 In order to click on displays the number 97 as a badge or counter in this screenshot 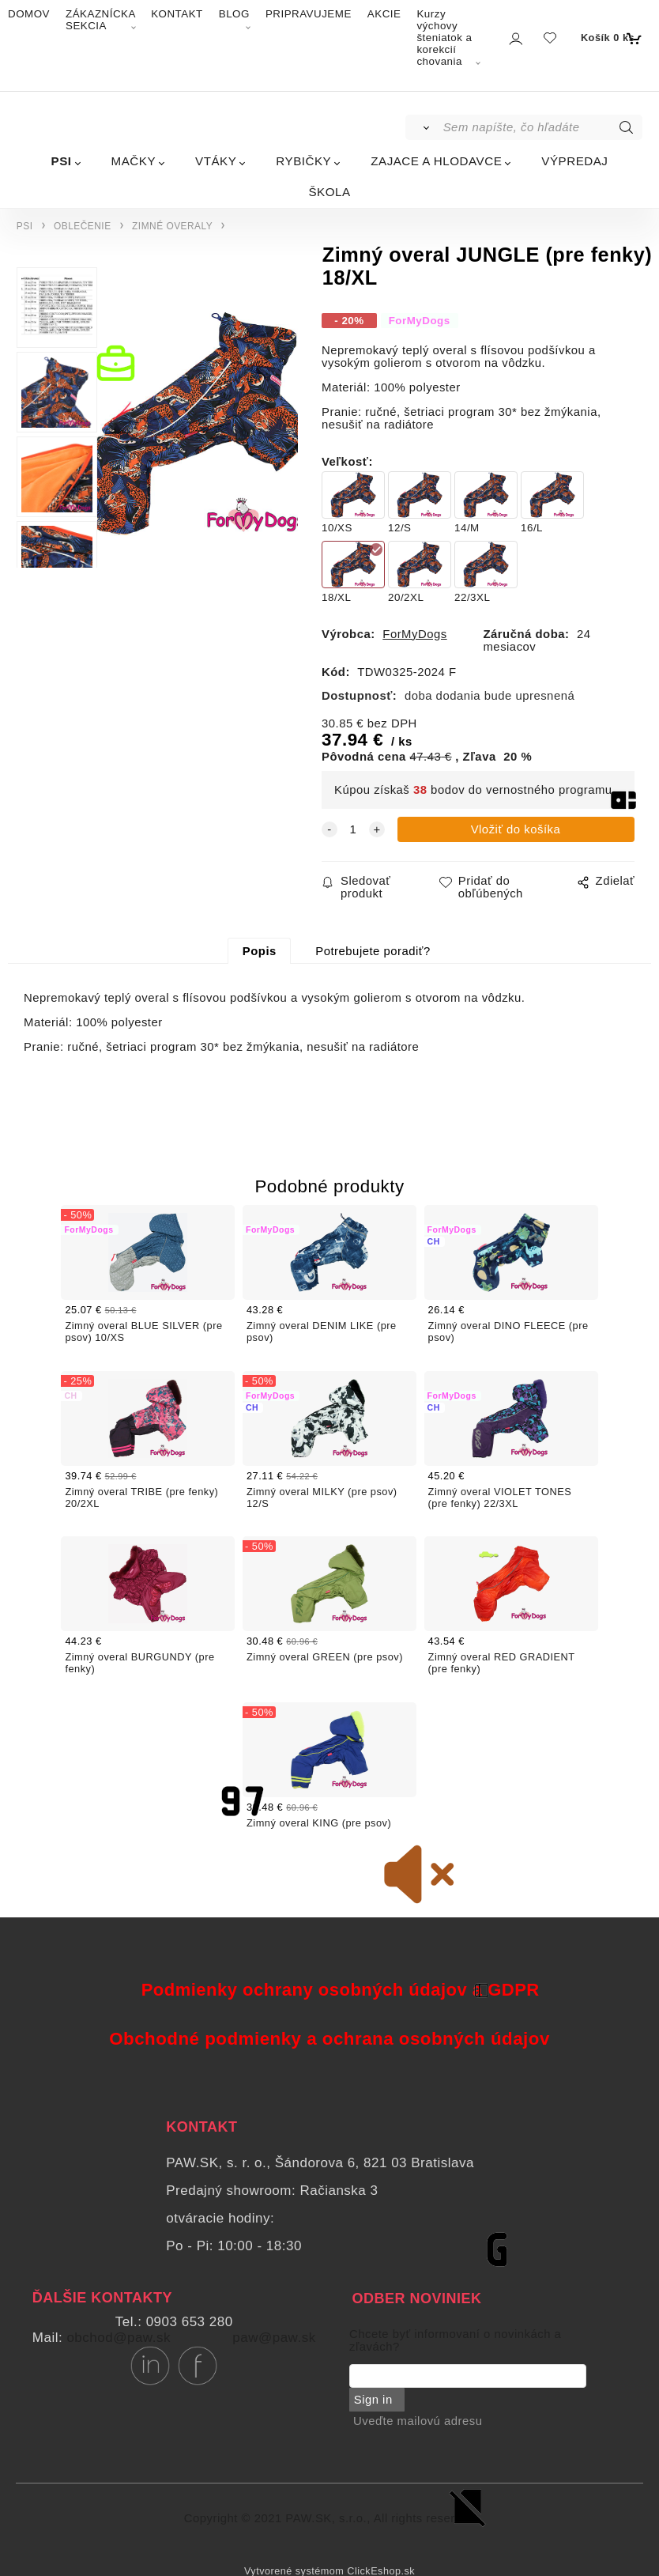, I will do `click(243, 1801)`.